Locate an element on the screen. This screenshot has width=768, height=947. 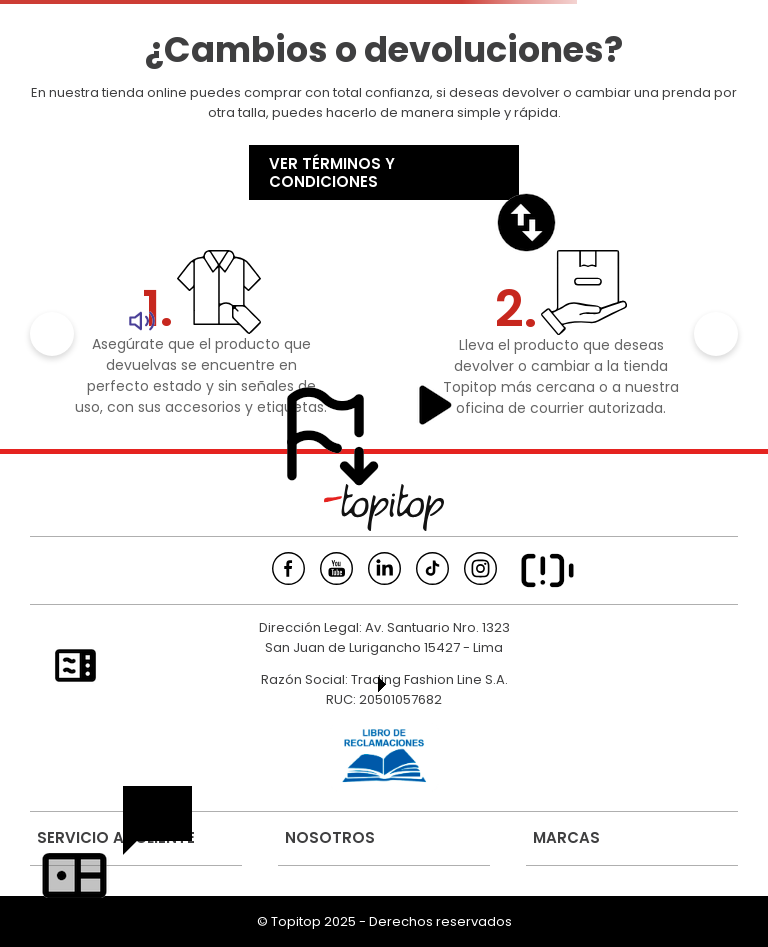
view bento box or meal options is located at coordinates (74, 875).